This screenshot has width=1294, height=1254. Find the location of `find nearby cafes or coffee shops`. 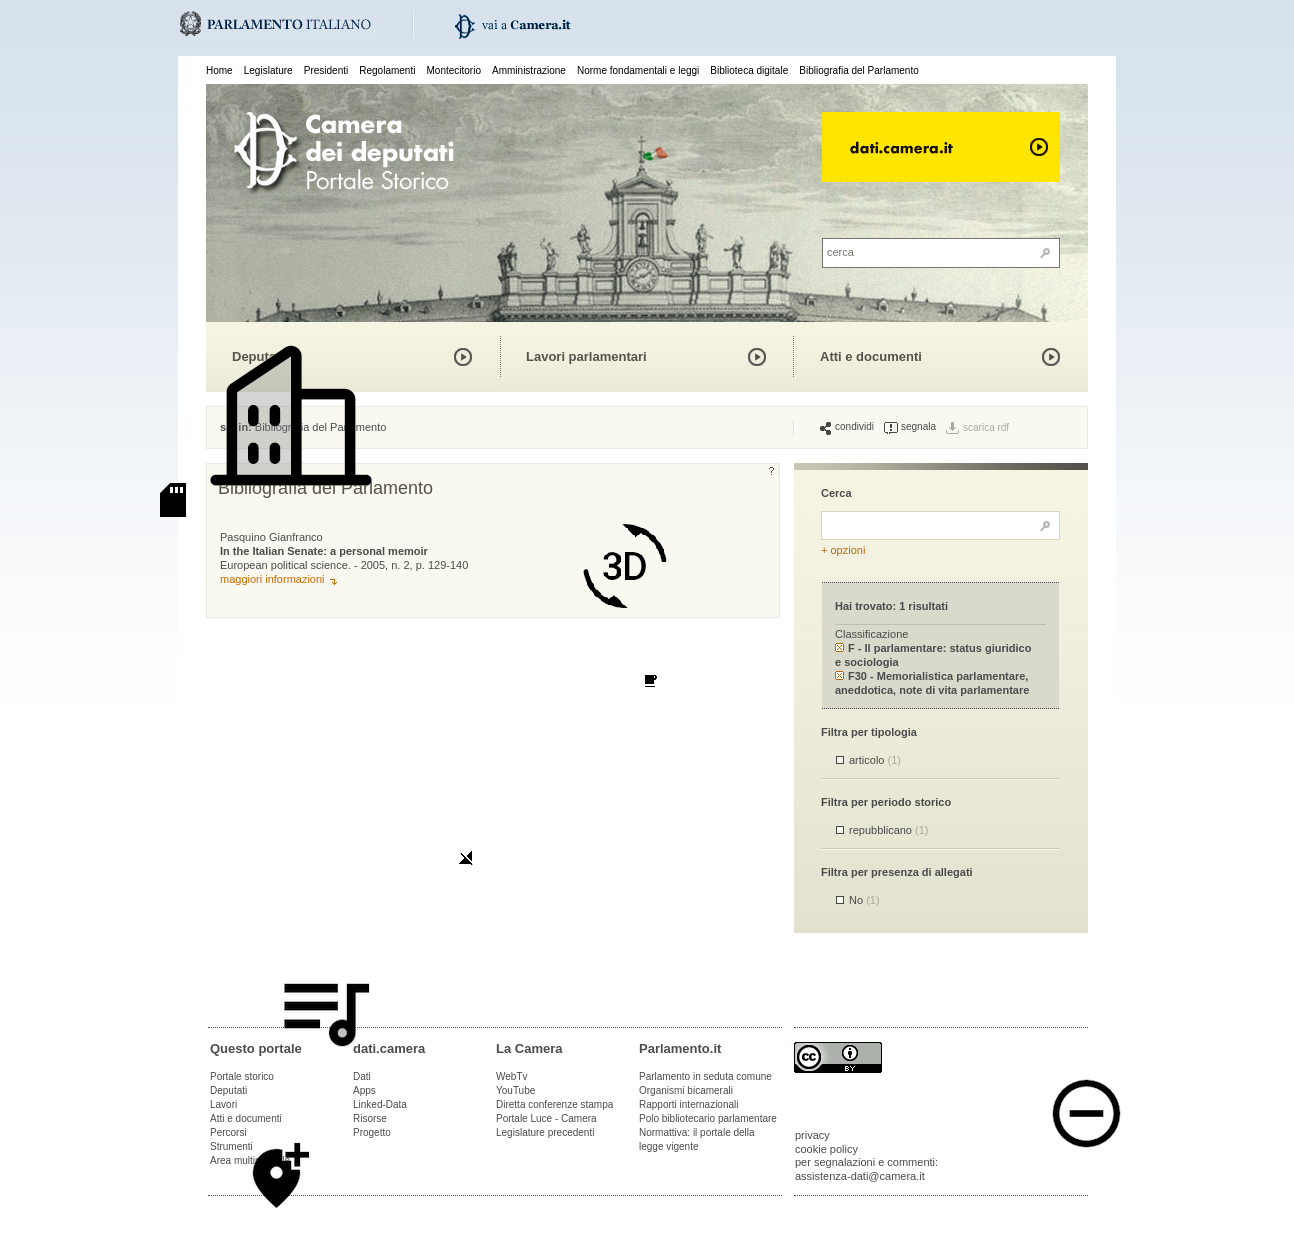

find nearby cafes or coffee shops is located at coordinates (650, 681).